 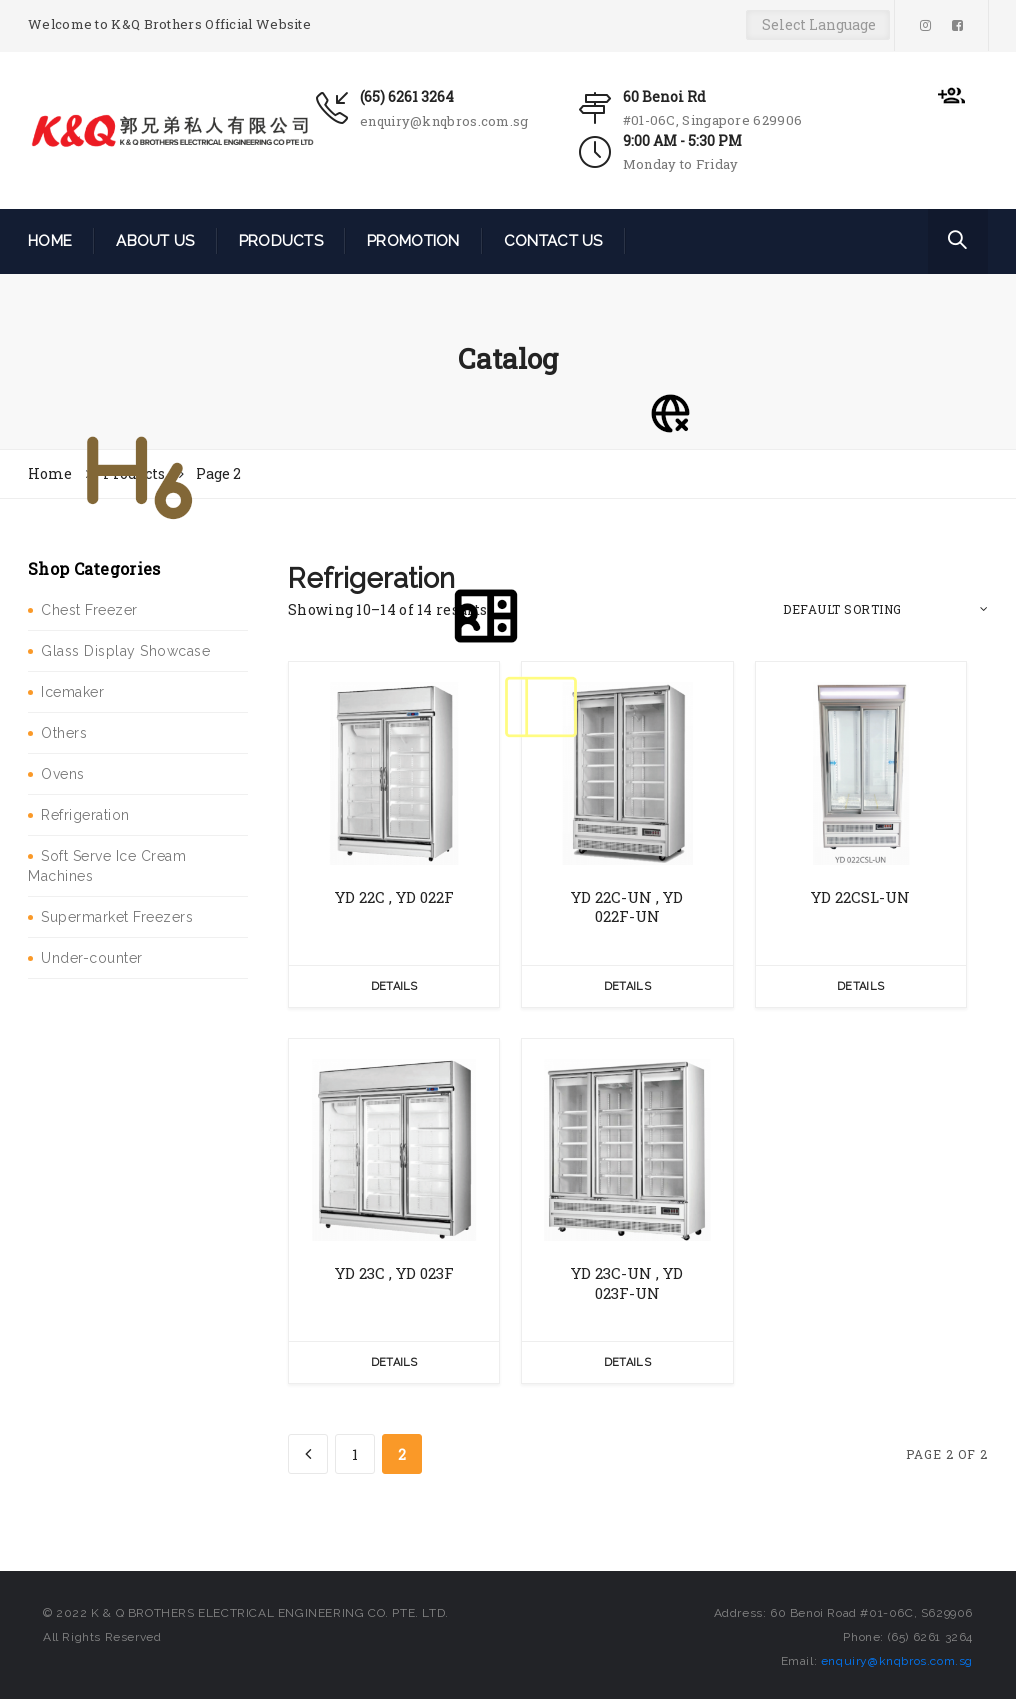 What do you see at coordinates (951, 95) in the screenshot?
I see `add a new member to a group` at bounding box center [951, 95].